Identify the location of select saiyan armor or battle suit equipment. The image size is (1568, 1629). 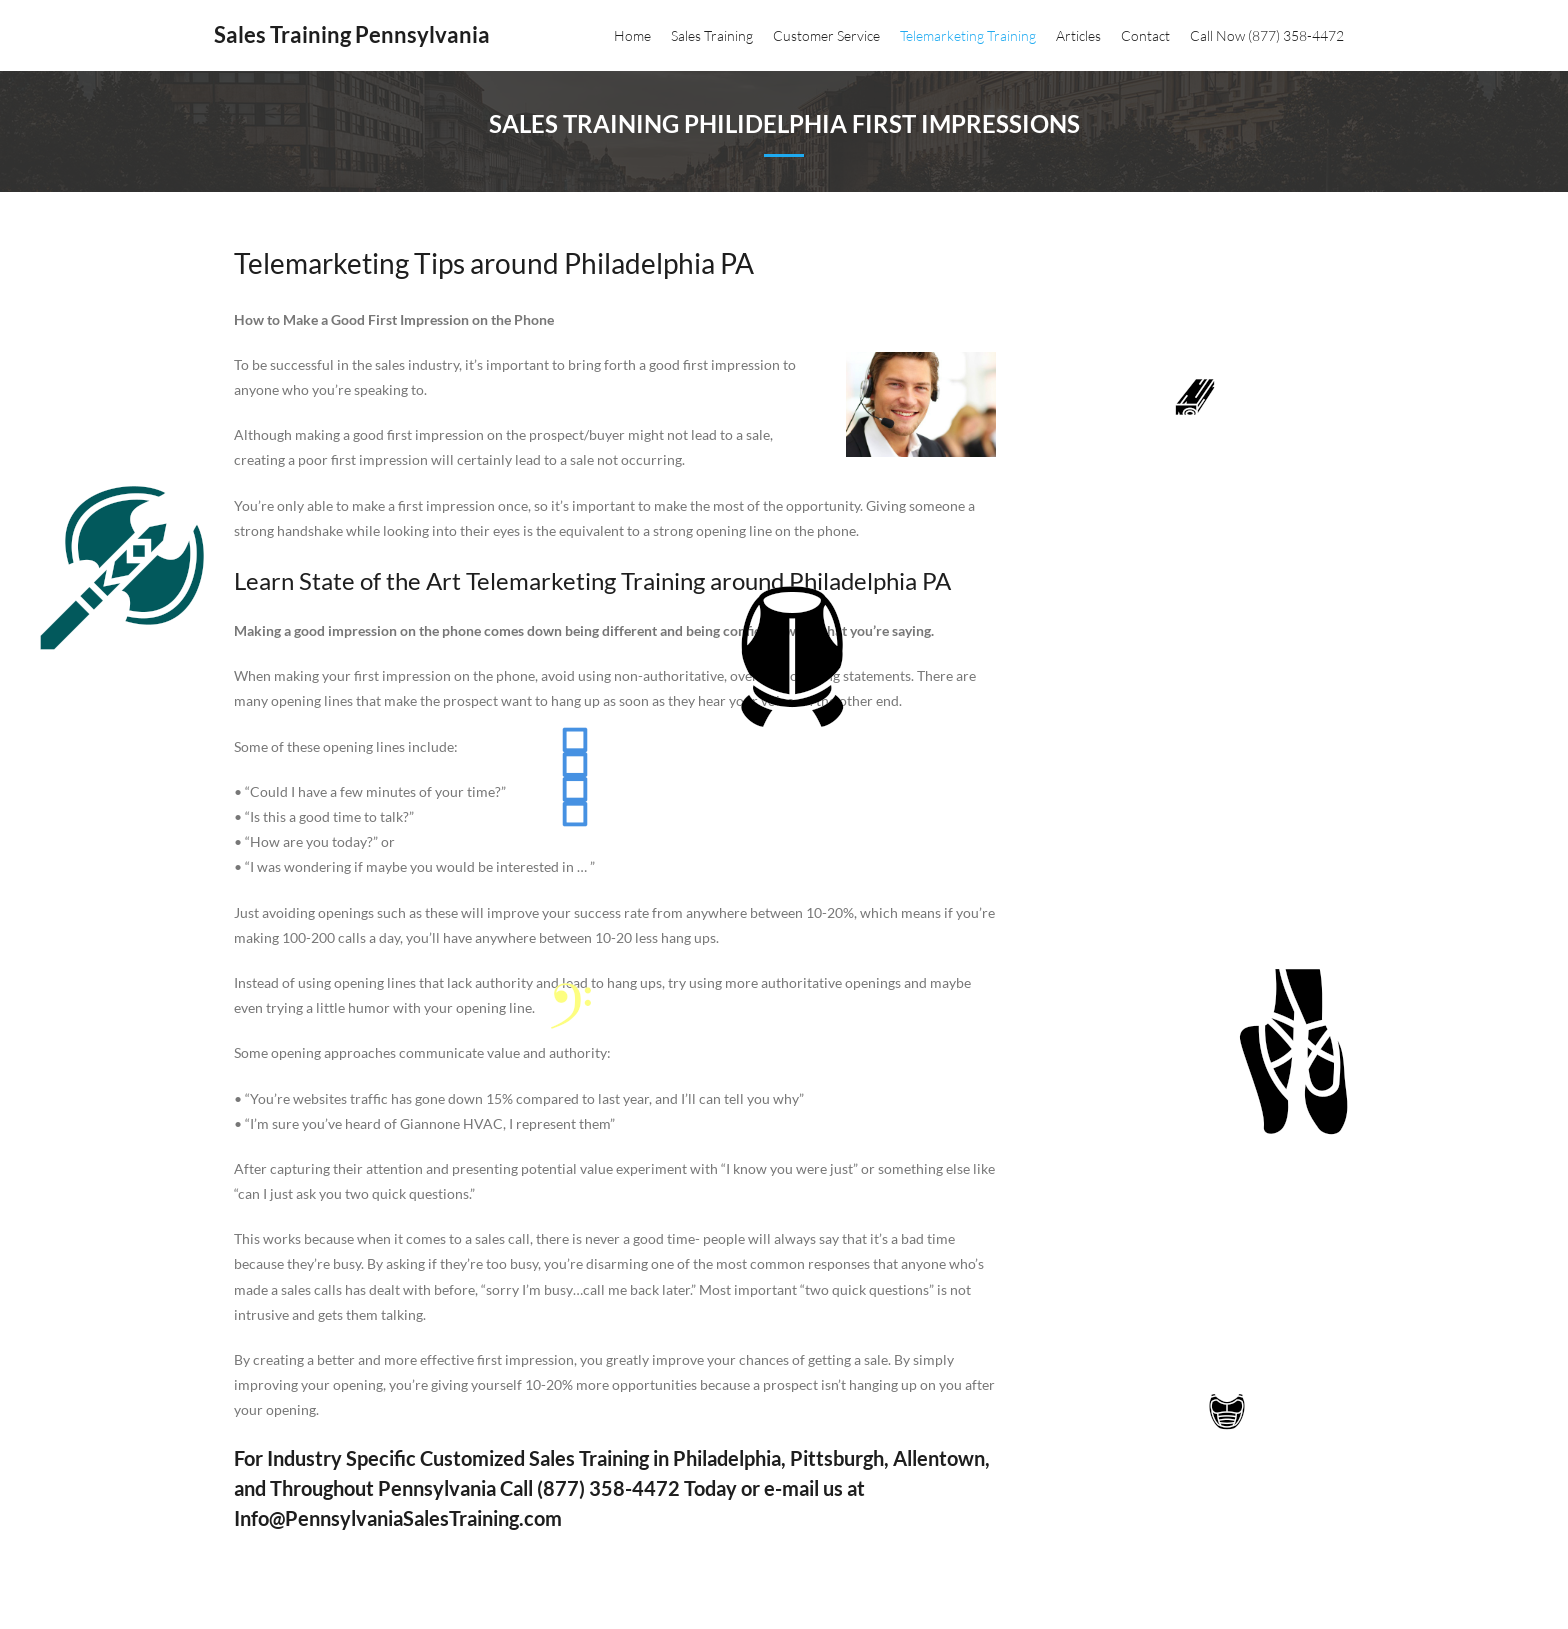
(1227, 1411).